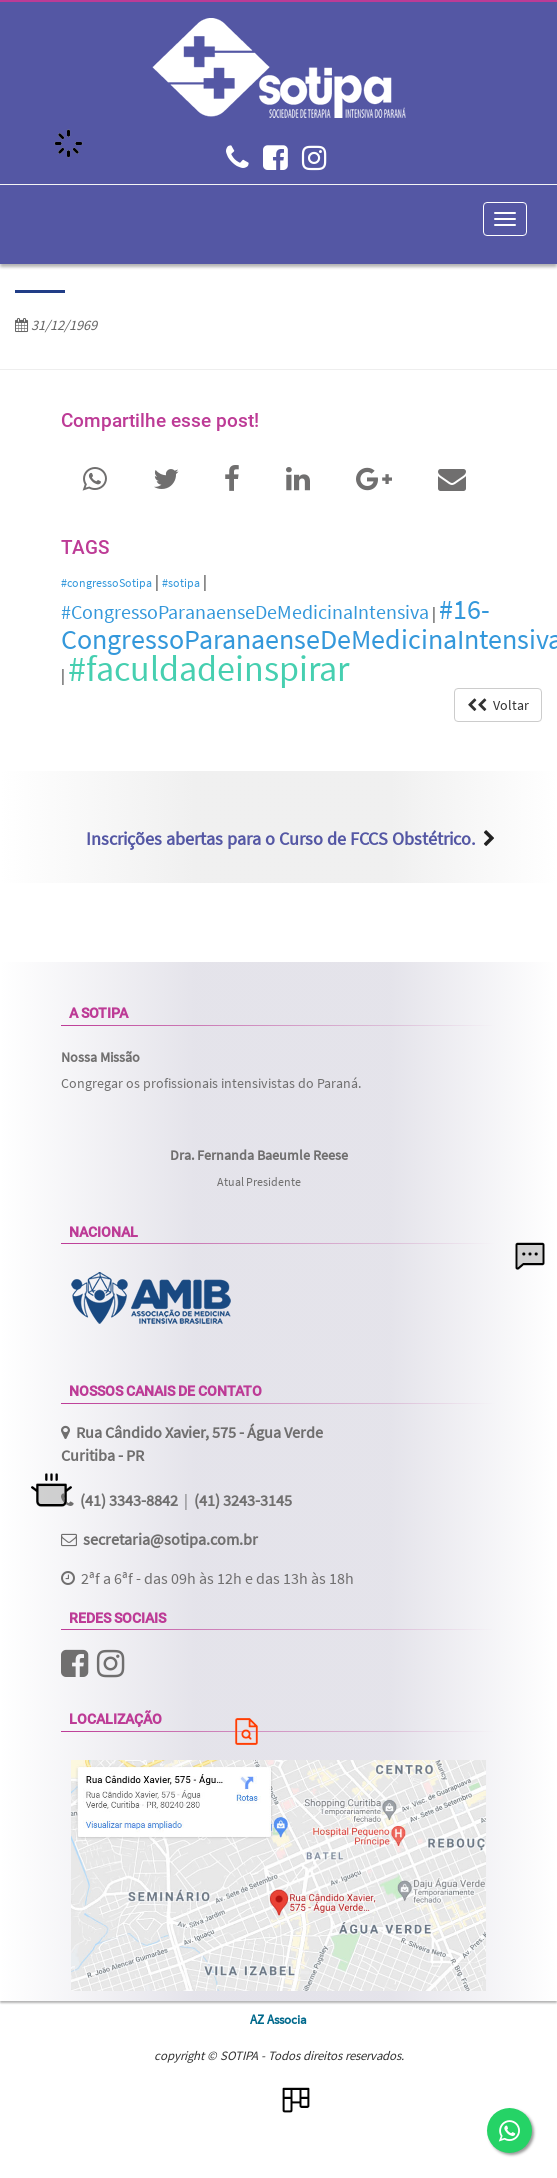 The image size is (557, 2178). Describe the element at coordinates (68, 143) in the screenshot. I see `indicates loading or processing in progress` at that location.